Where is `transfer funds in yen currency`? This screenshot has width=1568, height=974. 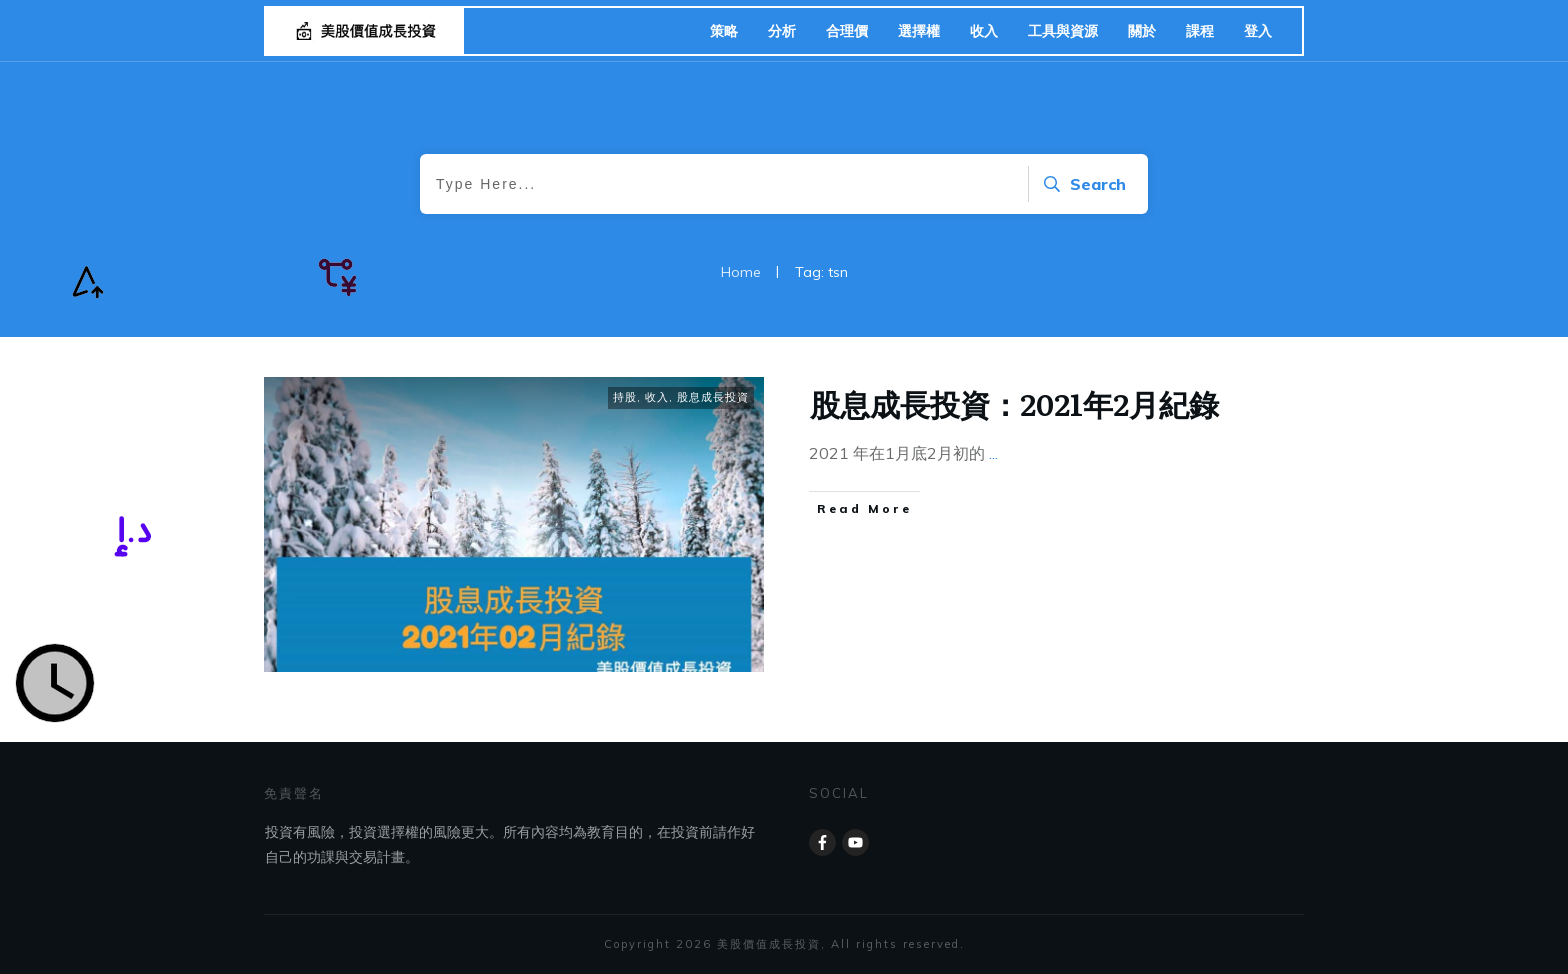
transfer funds in yen currency is located at coordinates (337, 277).